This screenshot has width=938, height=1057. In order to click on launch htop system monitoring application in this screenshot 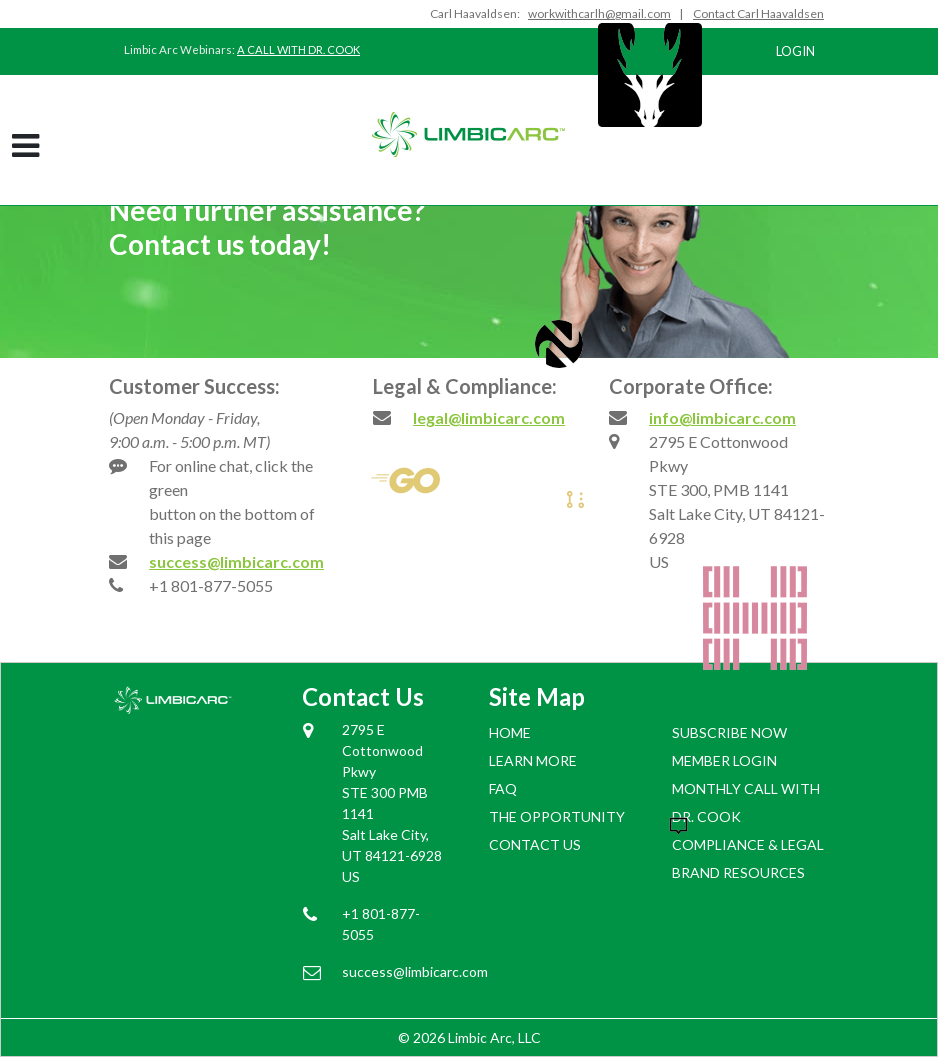, I will do `click(755, 618)`.